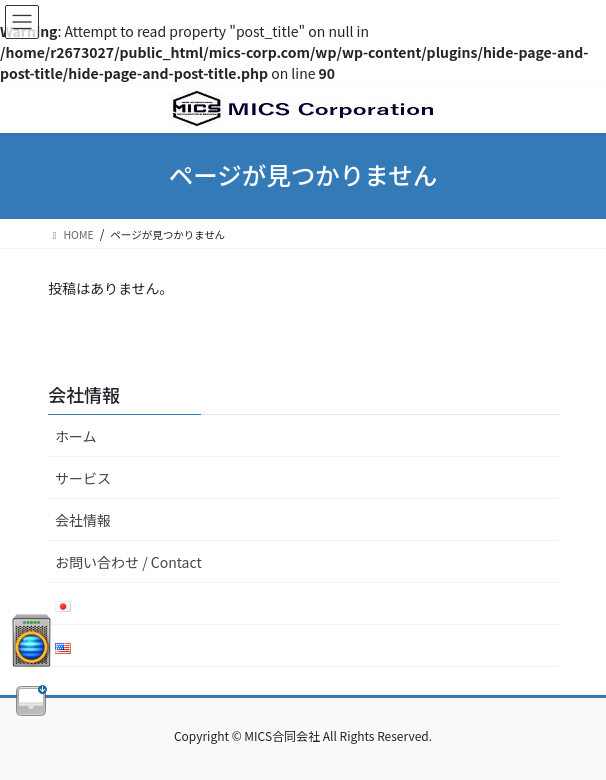  What do you see at coordinates (31, 640) in the screenshot?
I see `access RAID 0 storage configuration` at bounding box center [31, 640].